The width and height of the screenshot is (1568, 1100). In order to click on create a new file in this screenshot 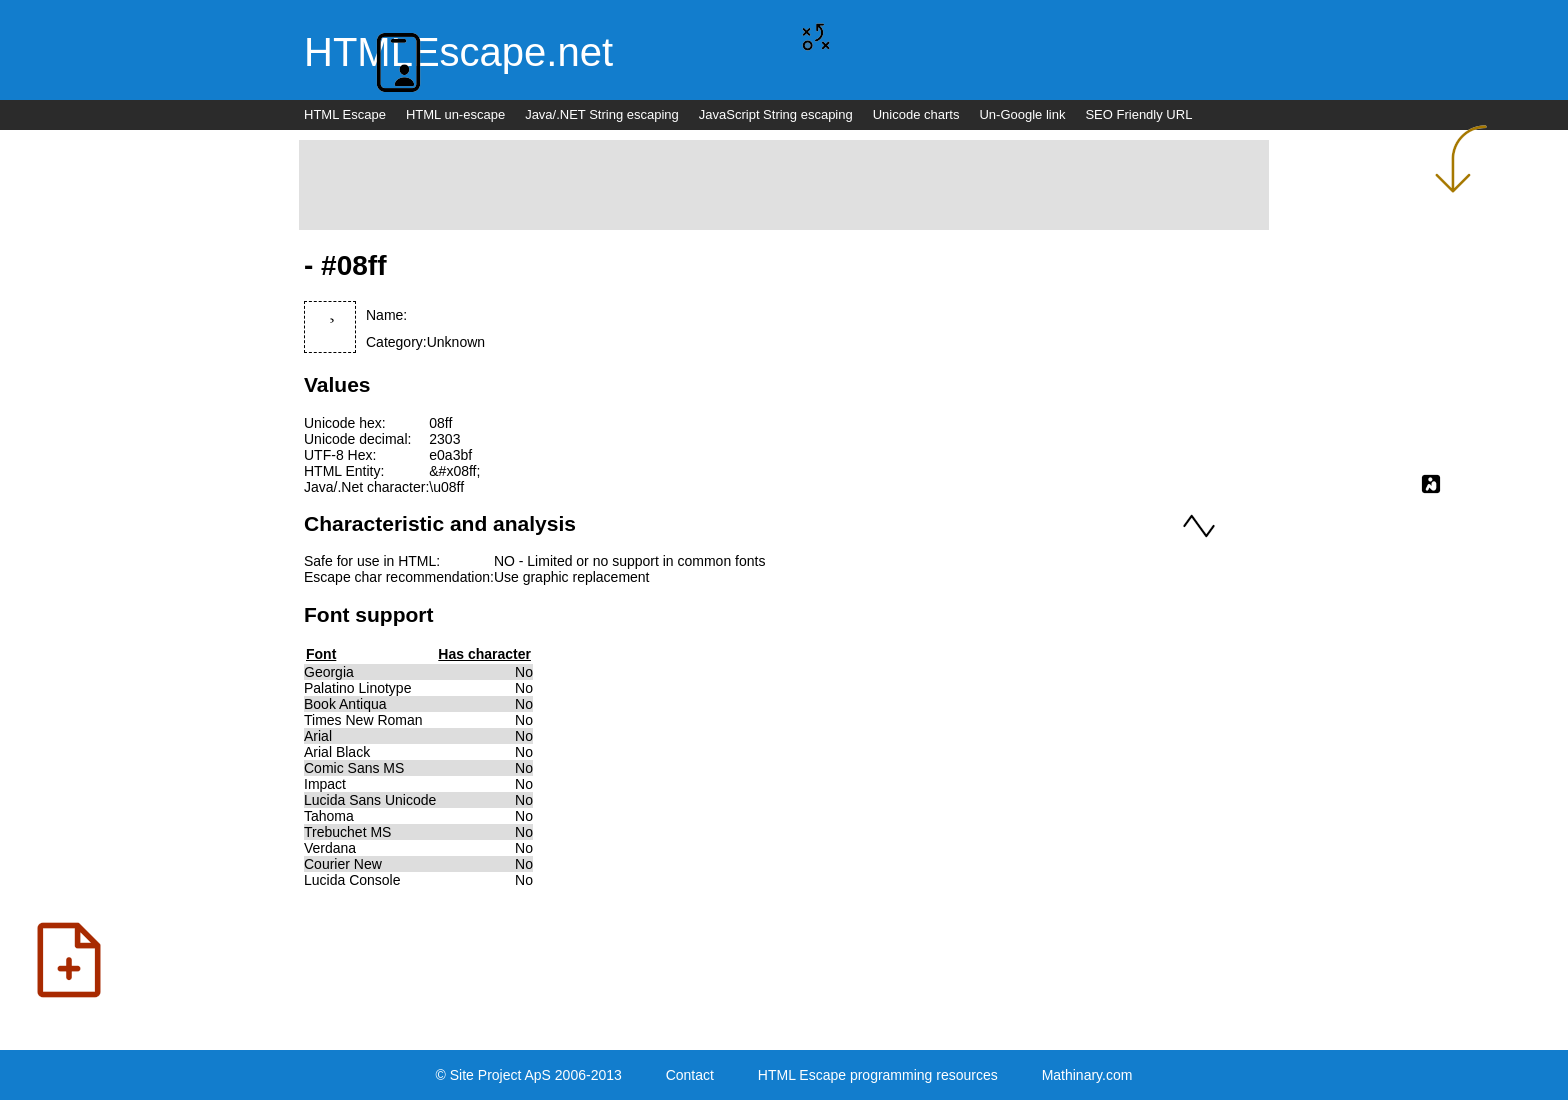, I will do `click(69, 960)`.